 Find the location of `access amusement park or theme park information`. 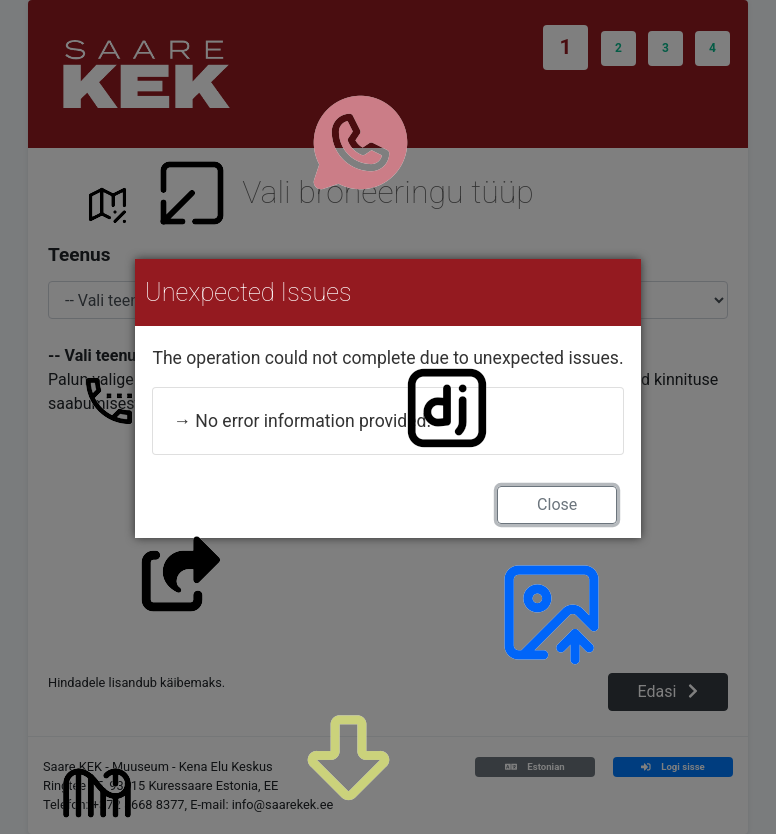

access amusement park or theme park information is located at coordinates (97, 793).